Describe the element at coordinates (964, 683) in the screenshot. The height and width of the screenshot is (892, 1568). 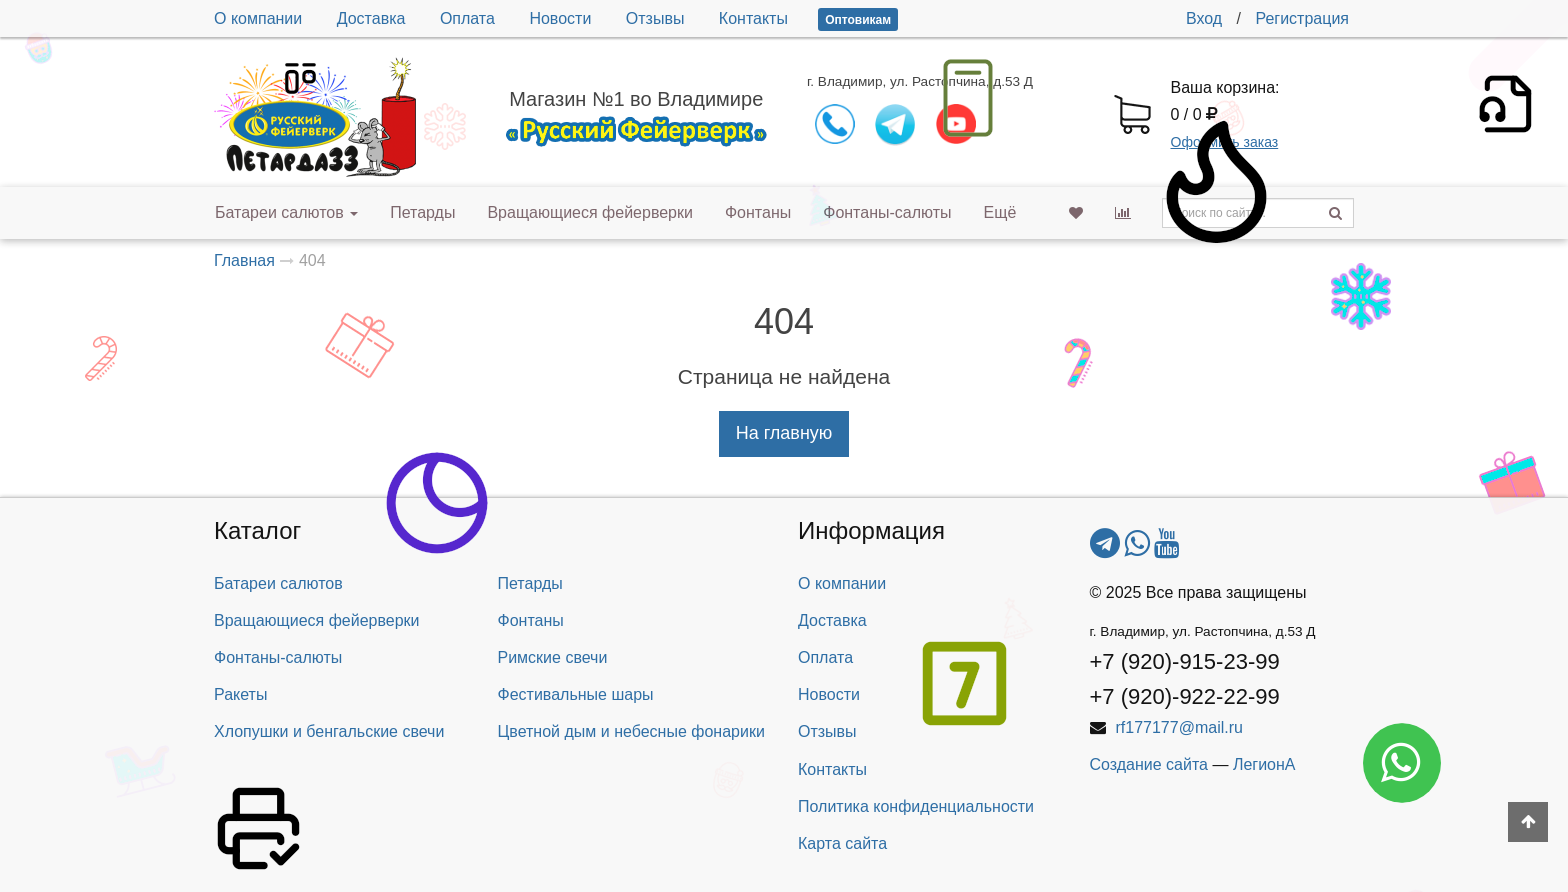
I see `select or input the number seven` at that location.